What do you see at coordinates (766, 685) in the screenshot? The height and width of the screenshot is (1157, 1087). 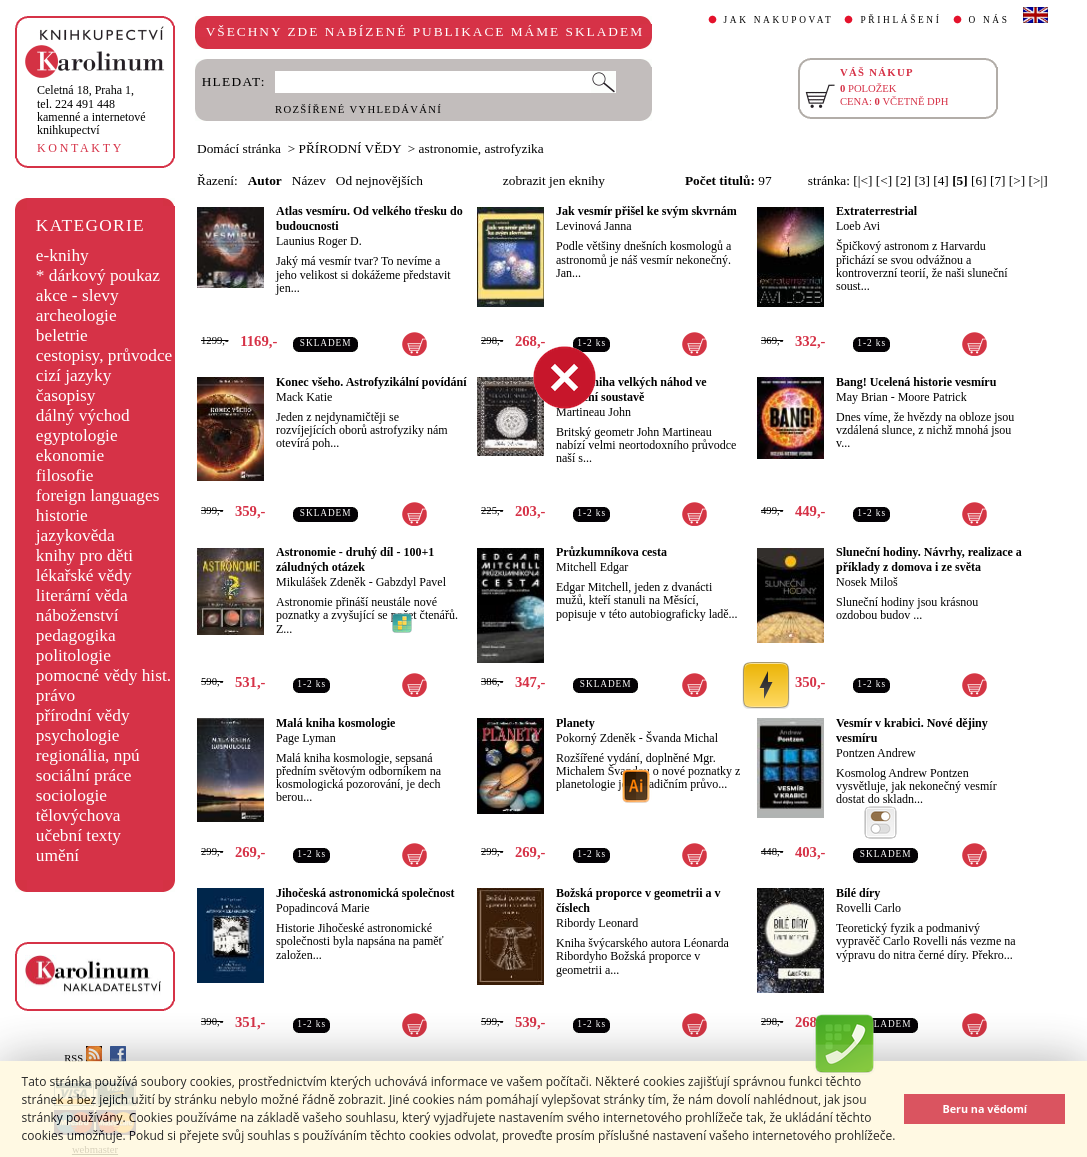 I see `access power and battery settings` at bounding box center [766, 685].